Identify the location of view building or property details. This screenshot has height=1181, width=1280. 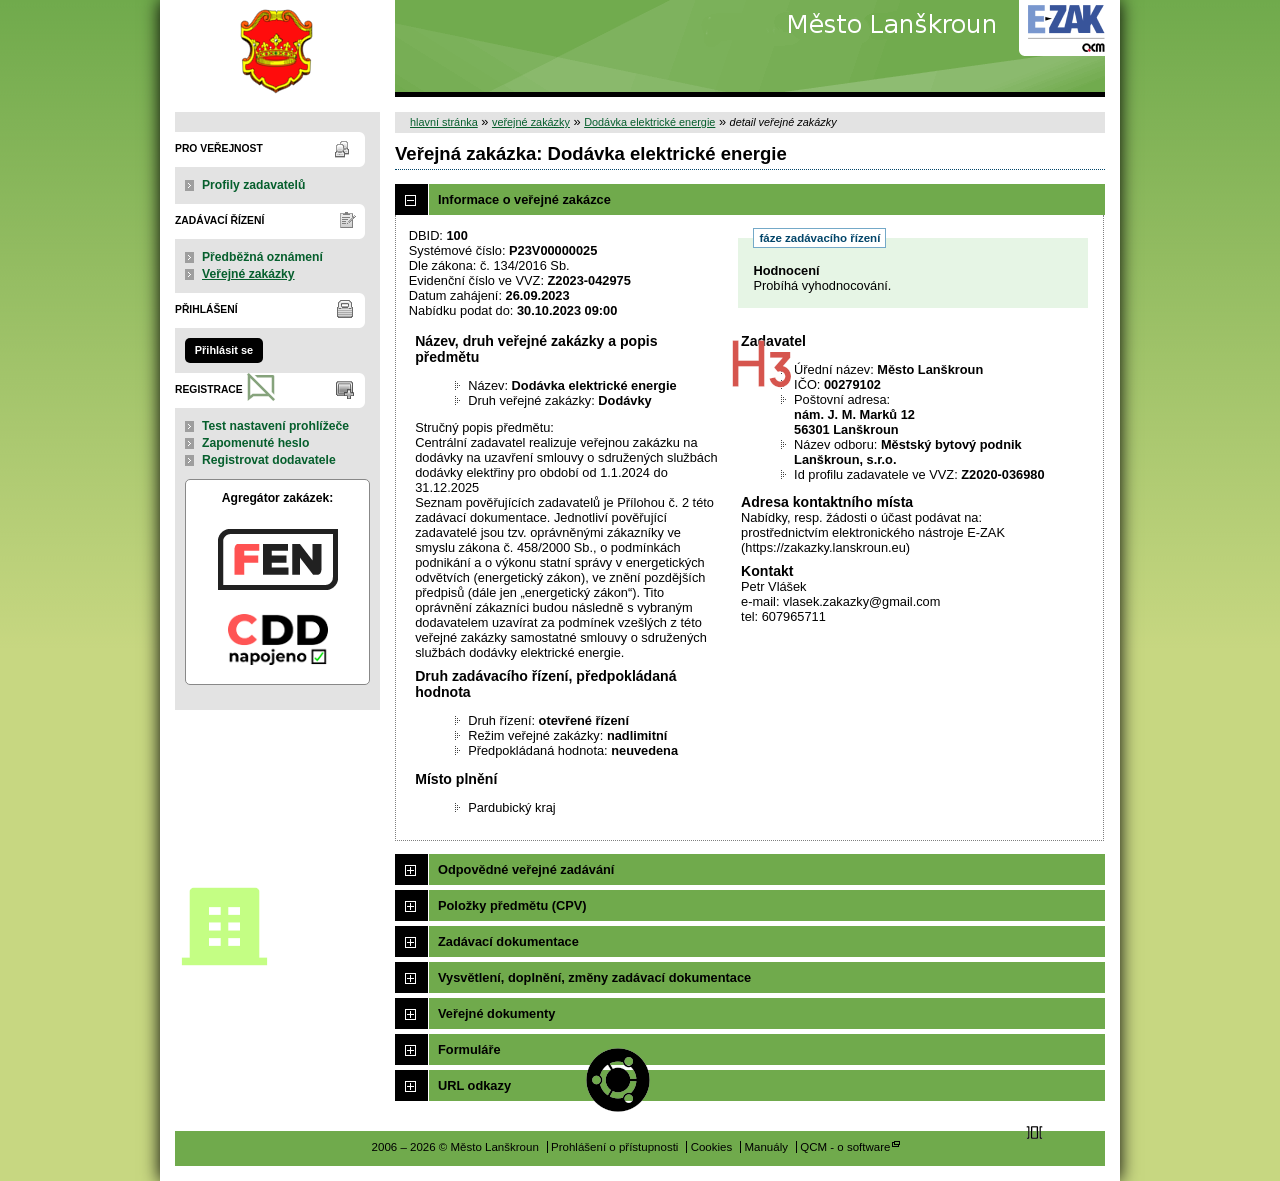
(224, 926).